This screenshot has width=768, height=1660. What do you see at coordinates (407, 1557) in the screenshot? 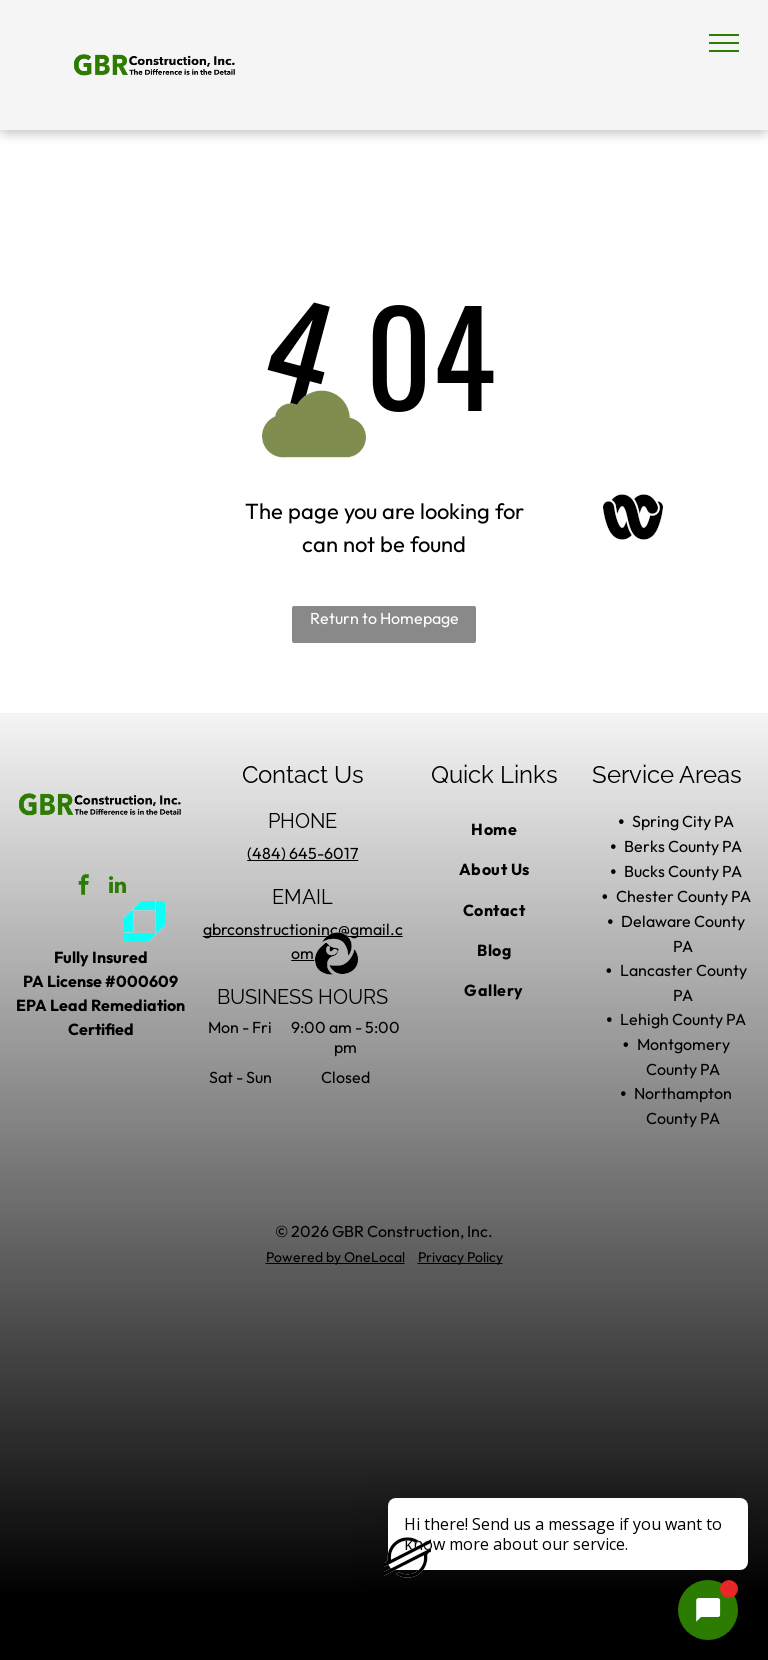
I see `stellar cryptocurrency logo` at bounding box center [407, 1557].